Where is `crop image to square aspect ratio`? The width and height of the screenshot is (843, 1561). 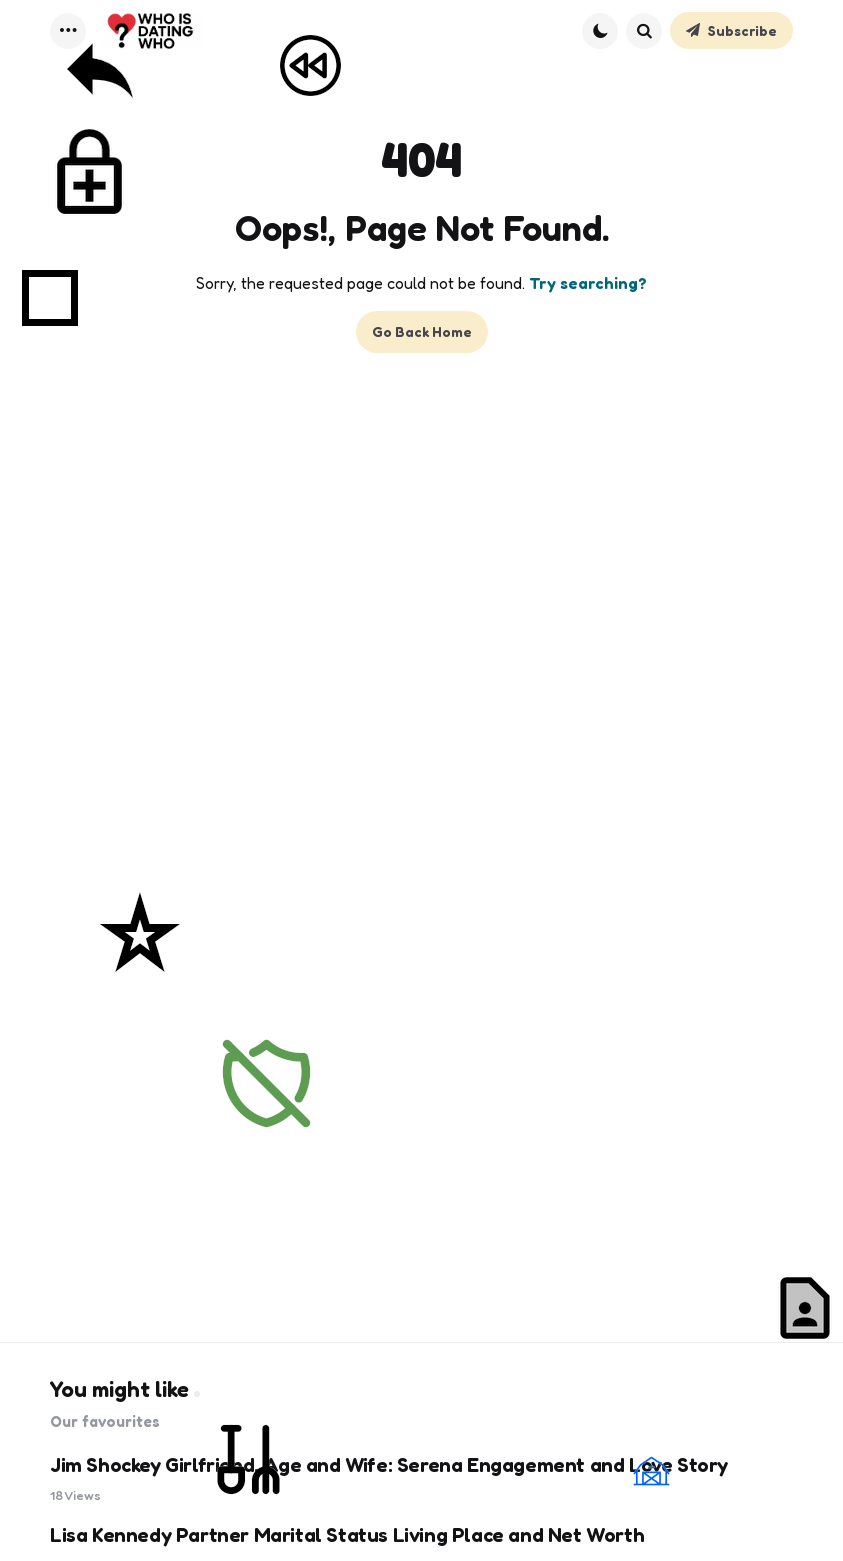
crop image to square aspect ratio is located at coordinates (50, 298).